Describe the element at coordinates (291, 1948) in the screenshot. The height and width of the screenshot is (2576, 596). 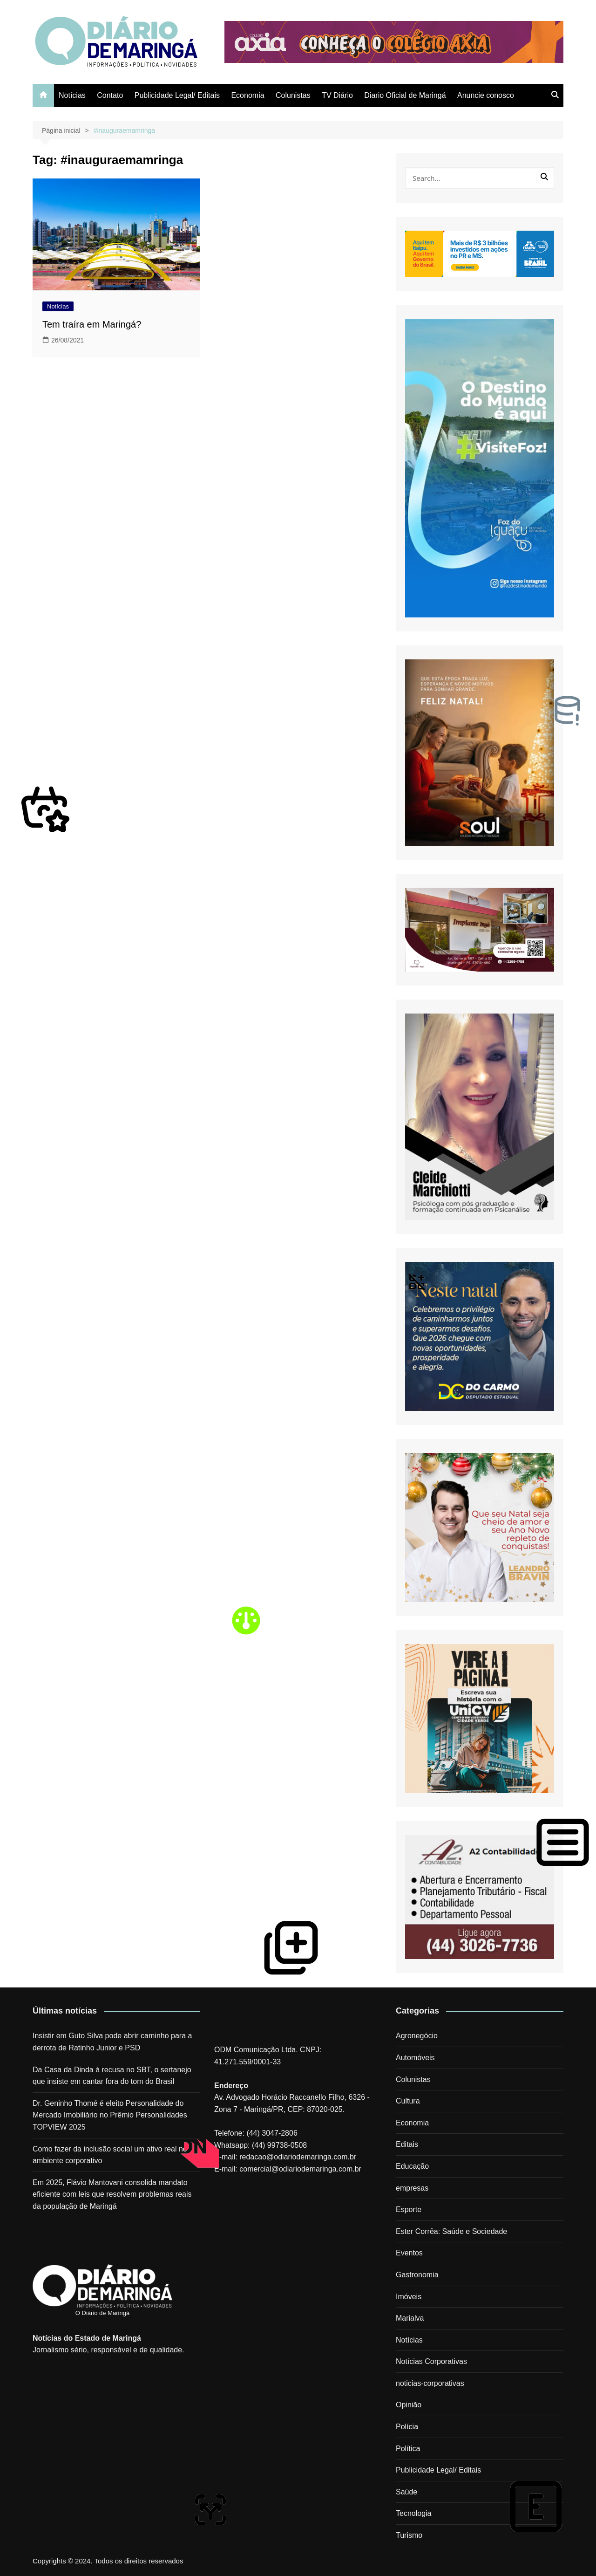
I see `add a new item to your library` at that location.